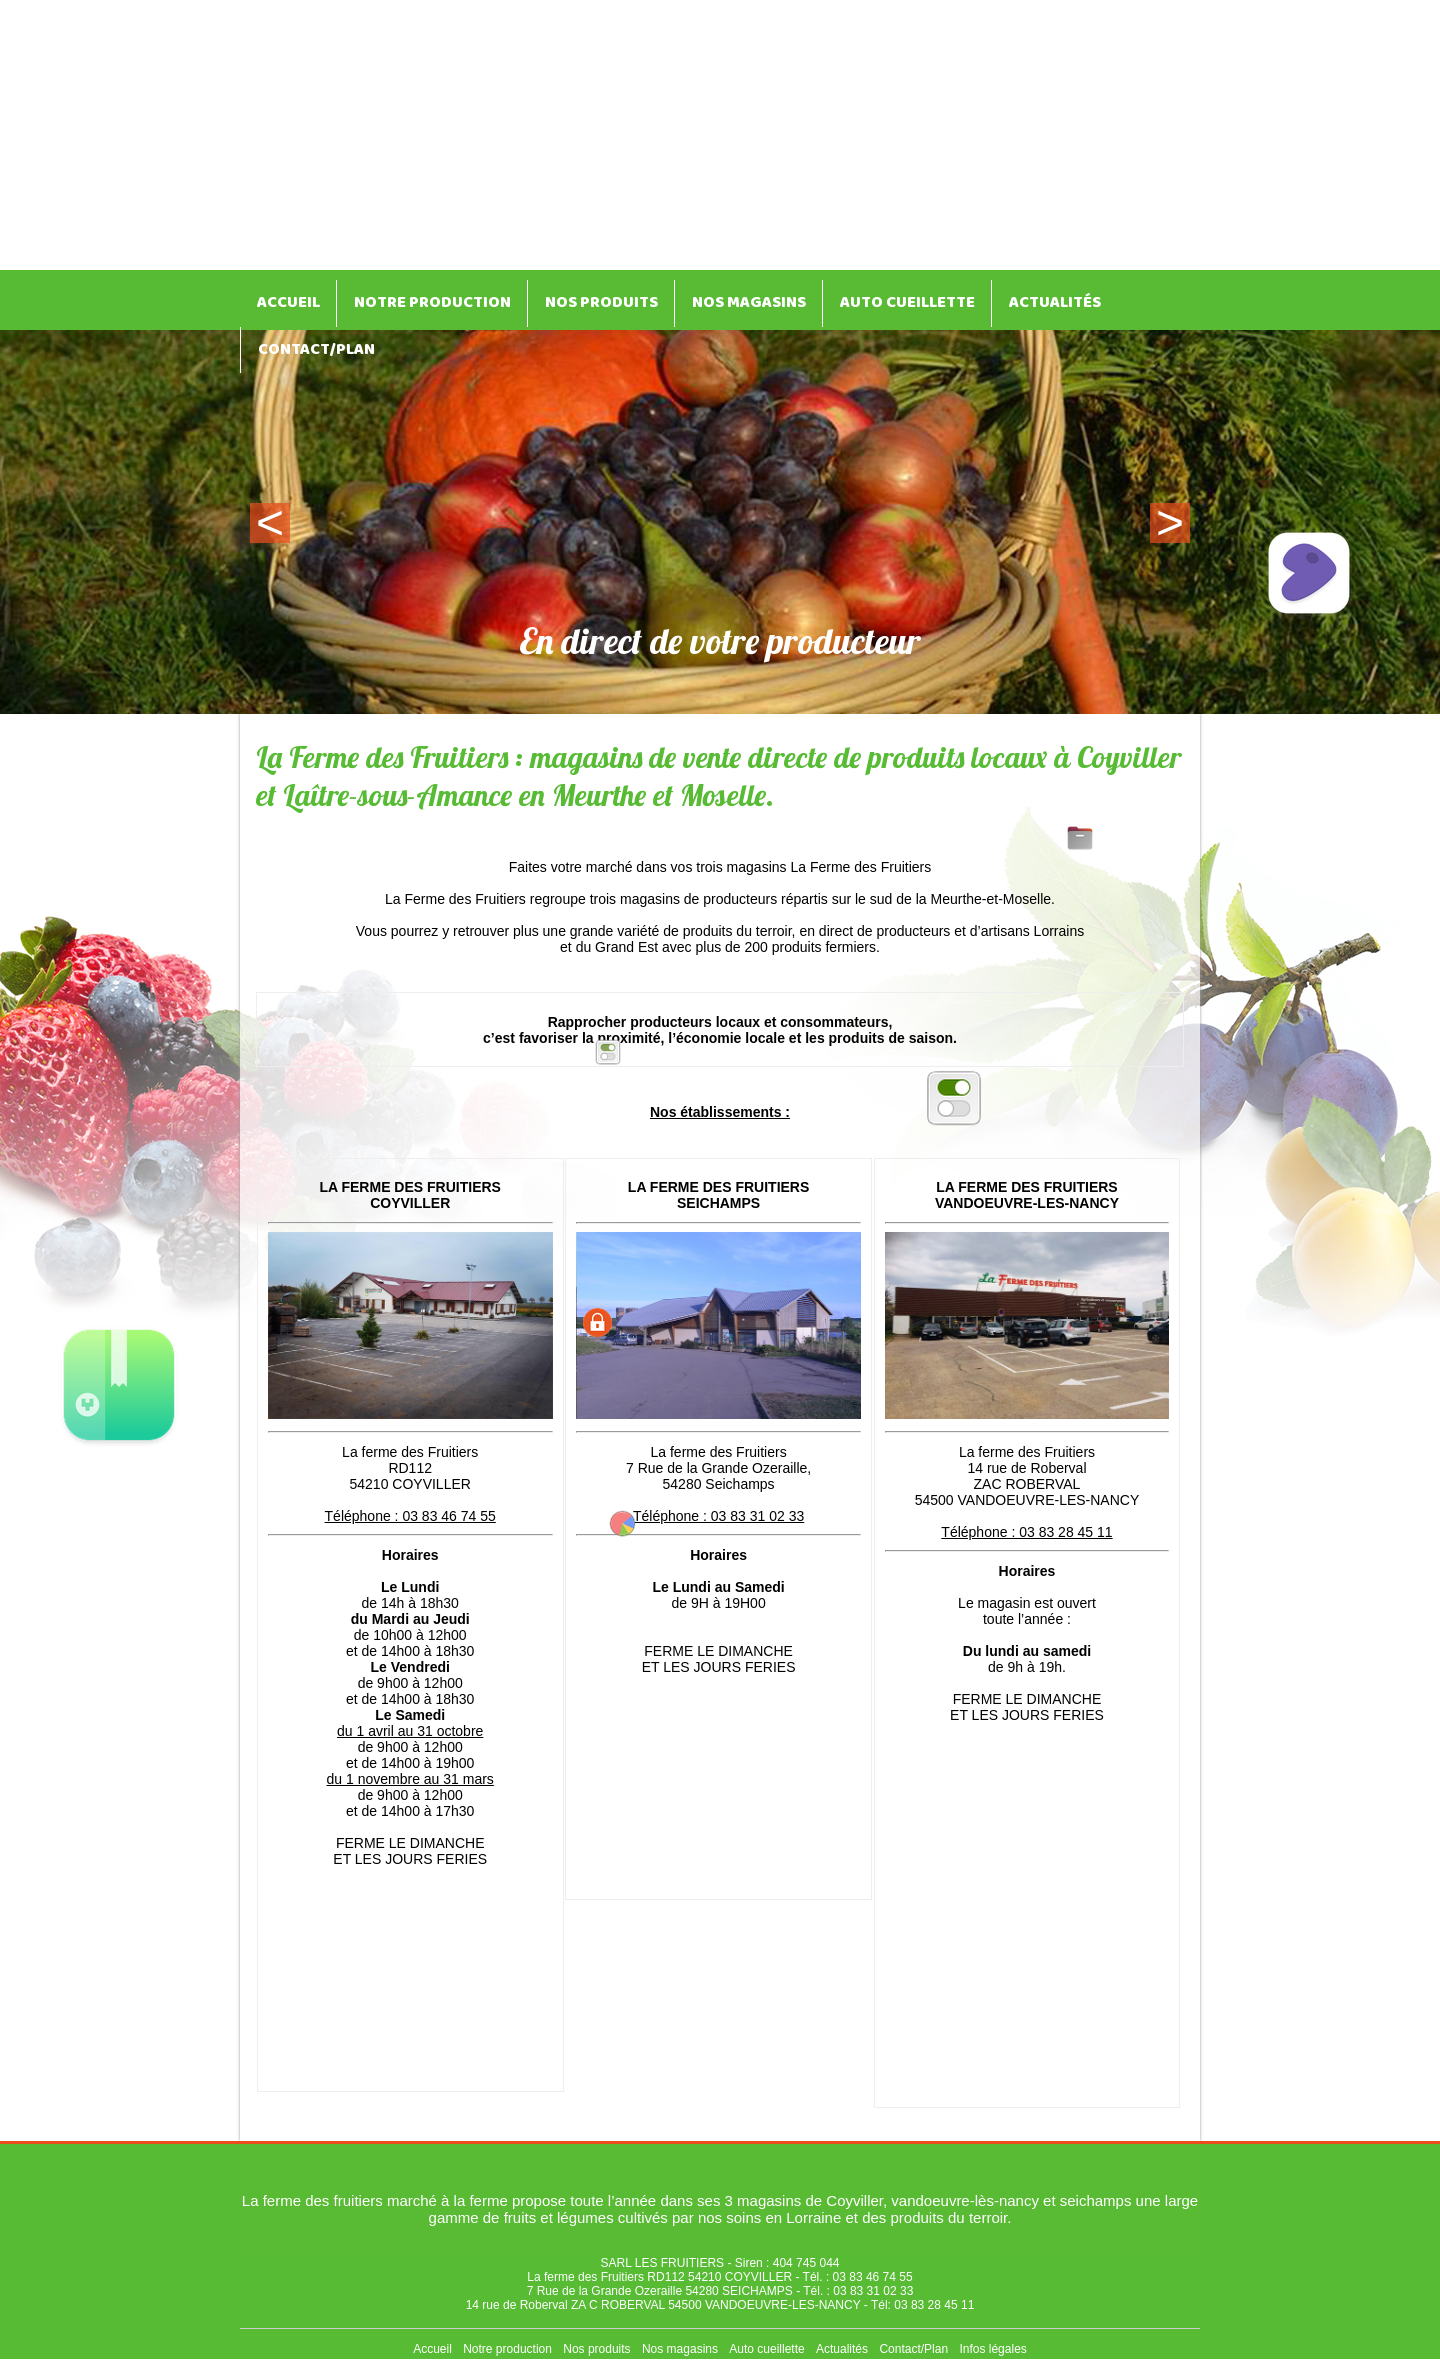 The width and height of the screenshot is (1440, 2367). What do you see at coordinates (622, 1523) in the screenshot?
I see `open disk usage analyzer` at bounding box center [622, 1523].